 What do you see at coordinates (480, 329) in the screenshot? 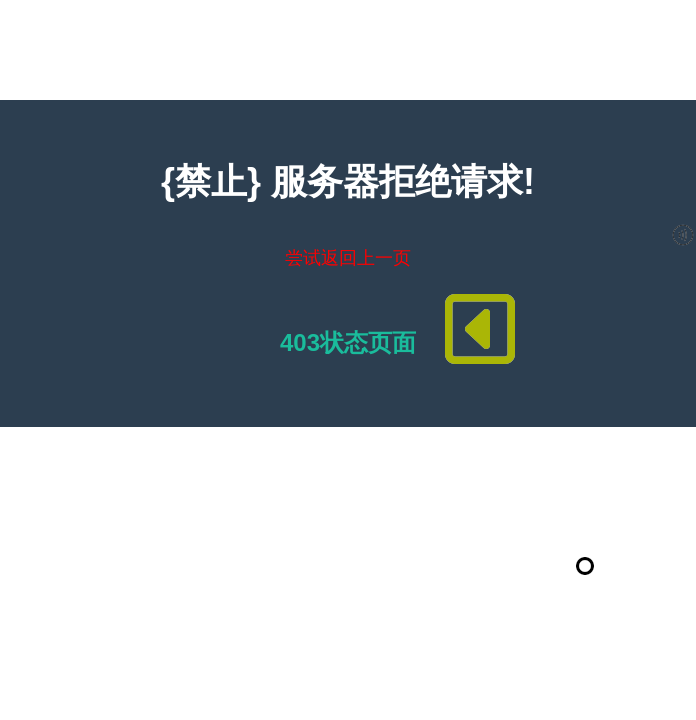
I see `navigate to the previous item or screen` at bounding box center [480, 329].